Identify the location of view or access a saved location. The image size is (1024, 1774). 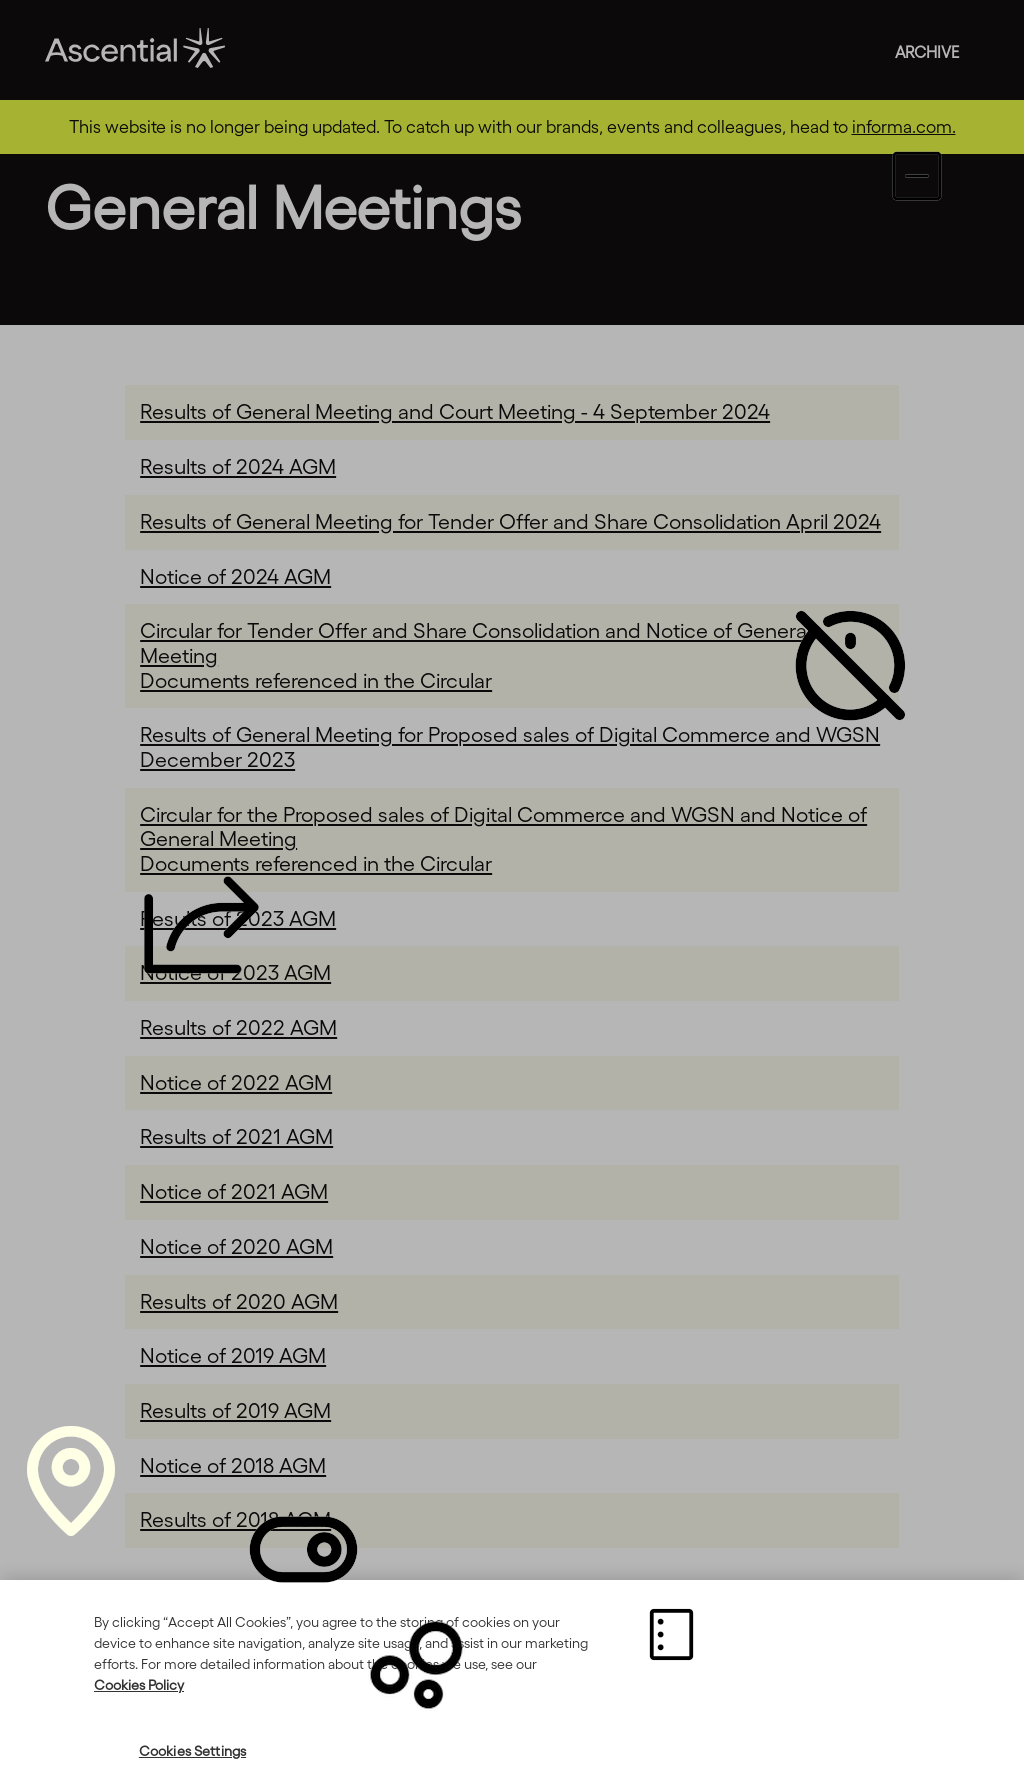
(71, 1481).